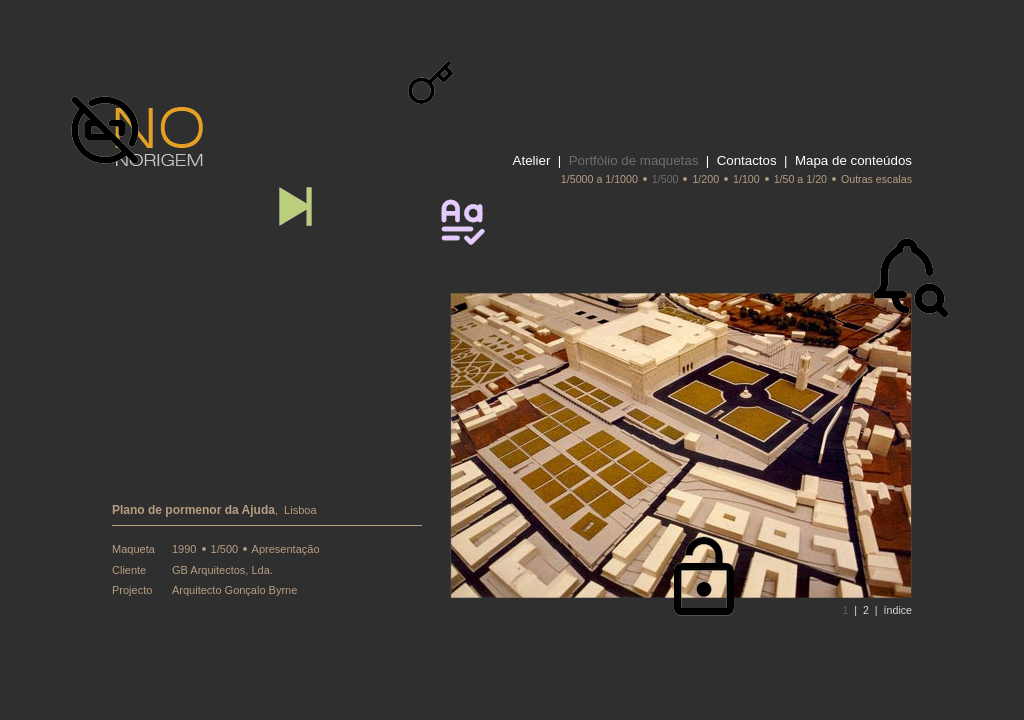 Image resolution: width=1024 pixels, height=720 pixels. Describe the element at coordinates (430, 83) in the screenshot. I see `access security or password settings` at that location.